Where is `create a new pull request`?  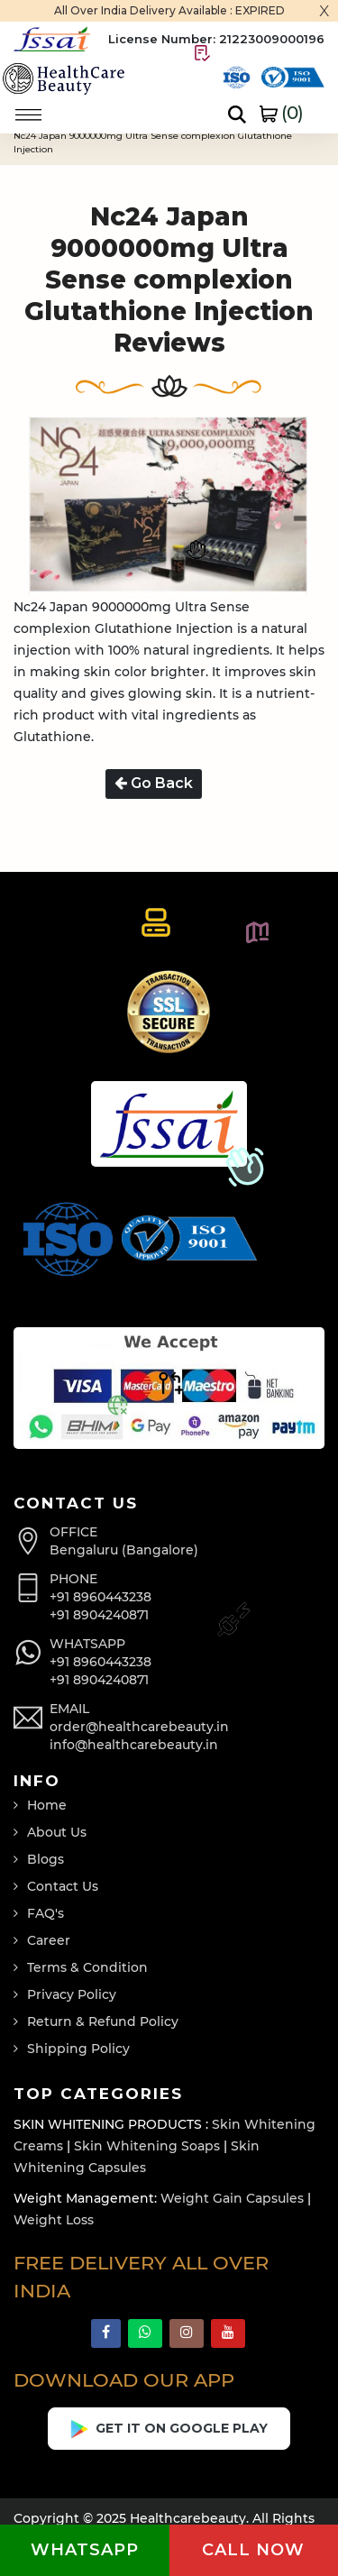
create a new pull request is located at coordinates (171, 1383).